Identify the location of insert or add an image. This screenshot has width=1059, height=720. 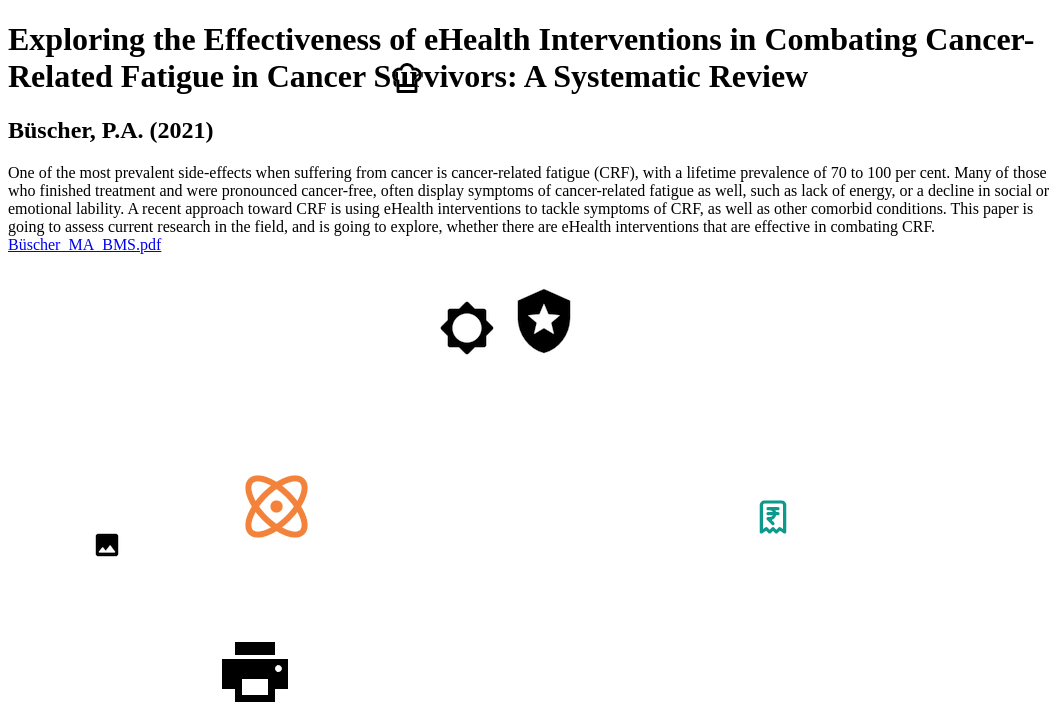
(107, 545).